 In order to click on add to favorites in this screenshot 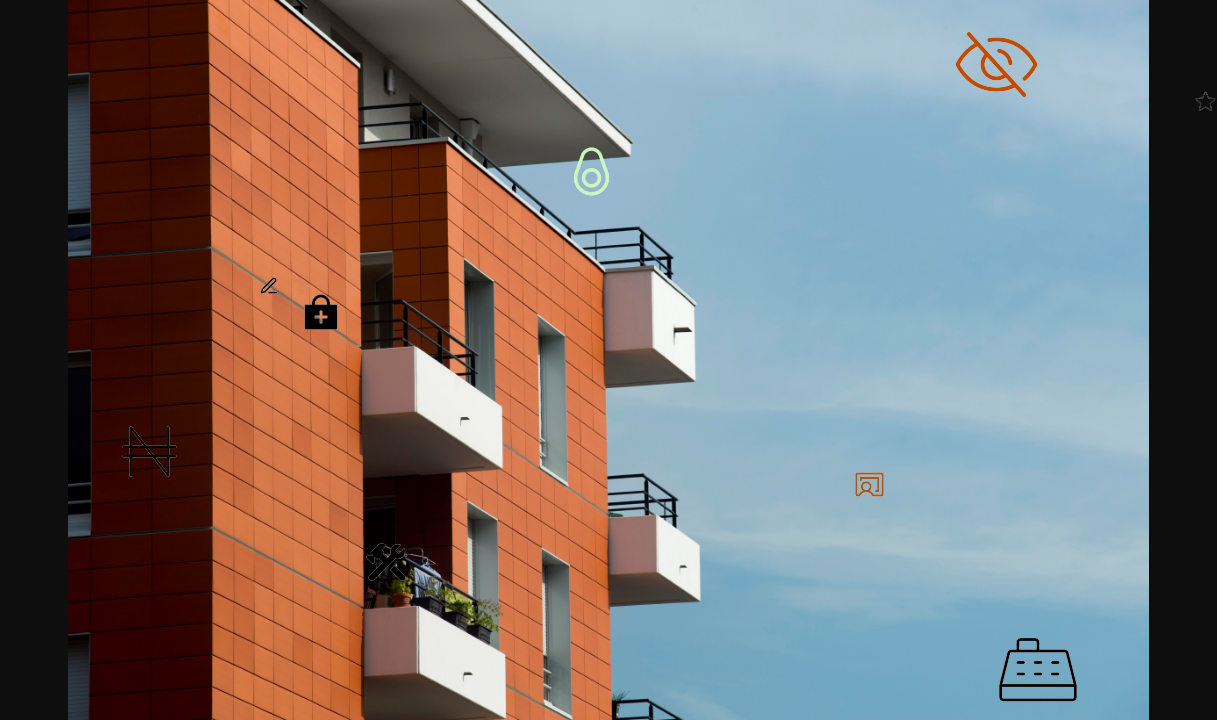, I will do `click(1205, 101)`.